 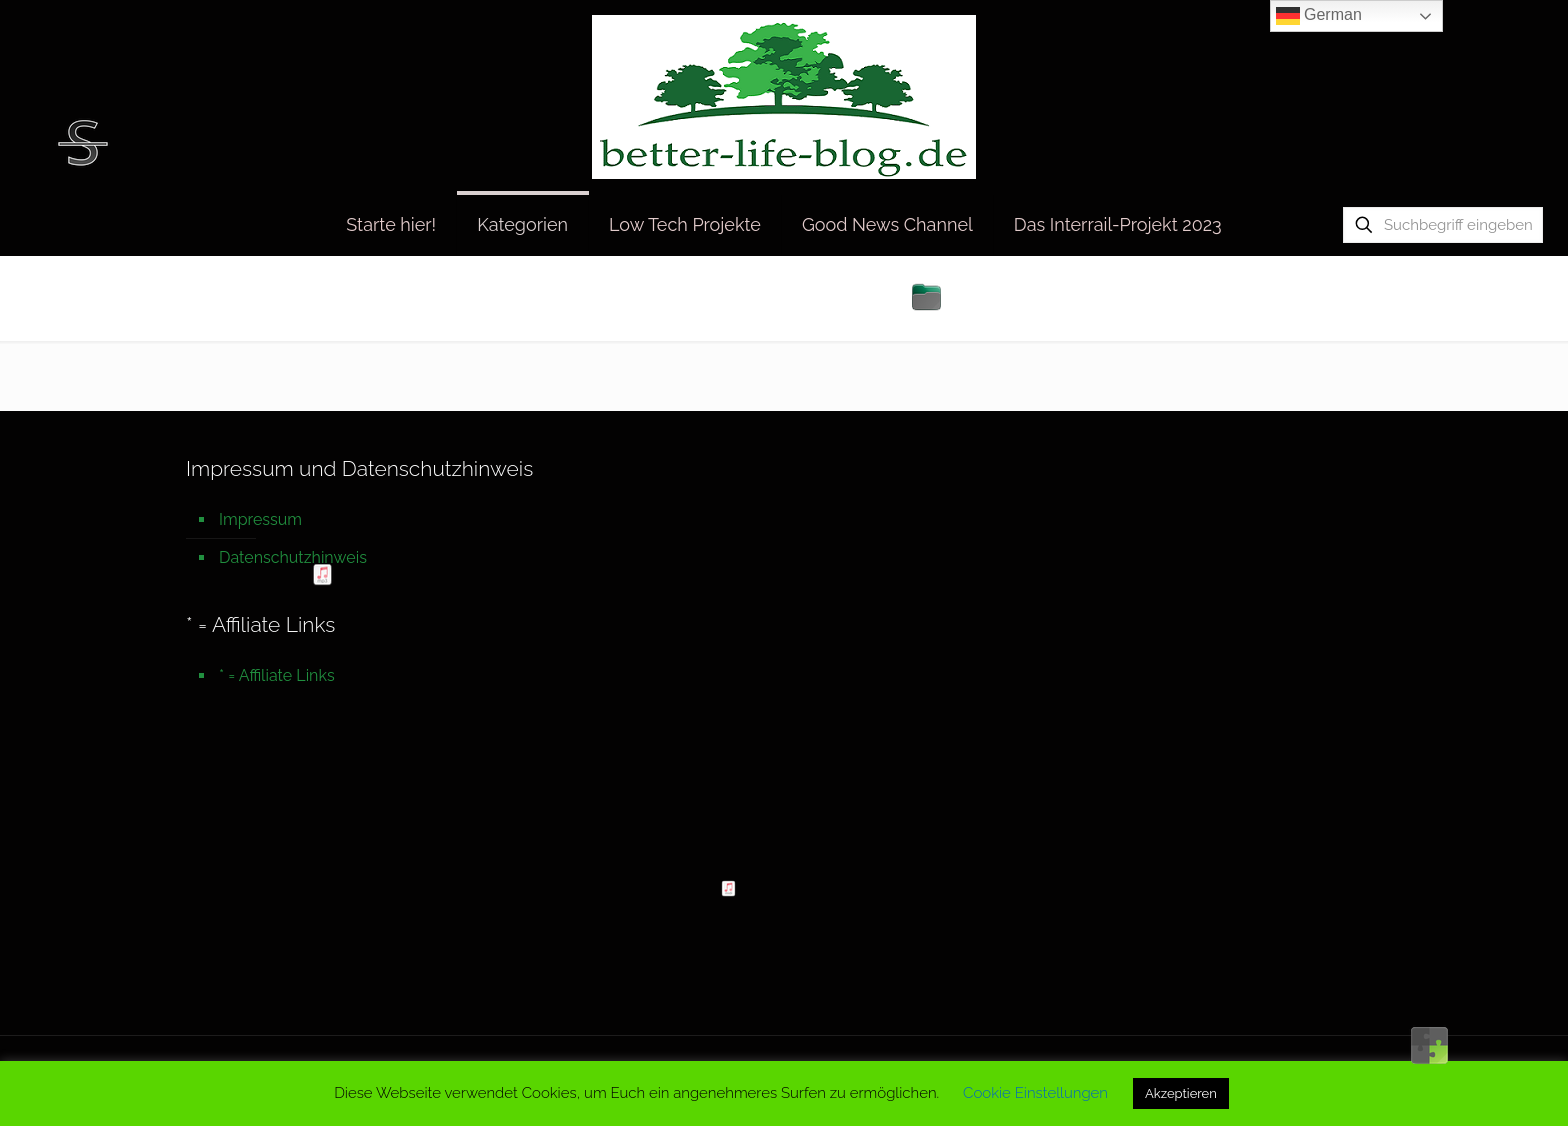 What do you see at coordinates (83, 144) in the screenshot?
I see `apply strikethrough formatting to selected text` at bounding box center [83, 144].